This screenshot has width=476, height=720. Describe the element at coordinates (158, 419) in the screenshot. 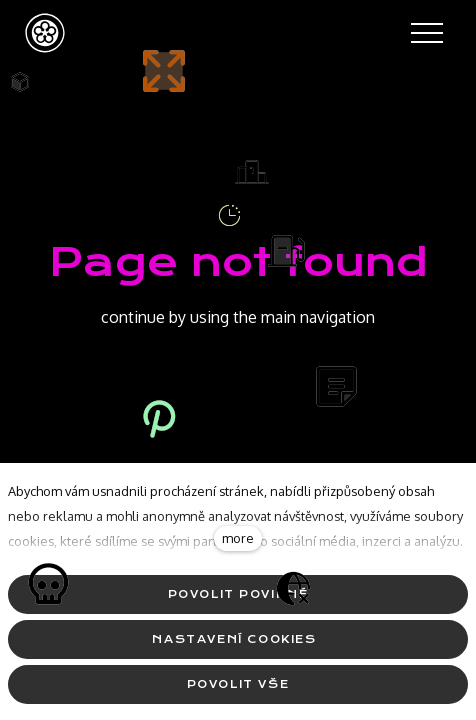

I see `open Pinterest app` at that location.